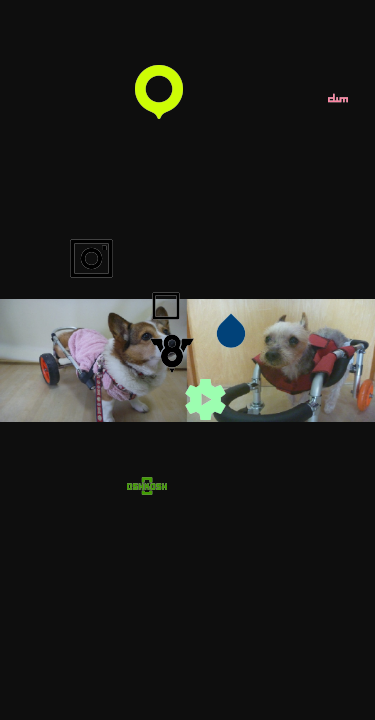 Image resolution: width=375 pixels, height=720 pixels. Describe the element at coordinates (166, 306) in the screenshot. I see `stop media playback` at that location.